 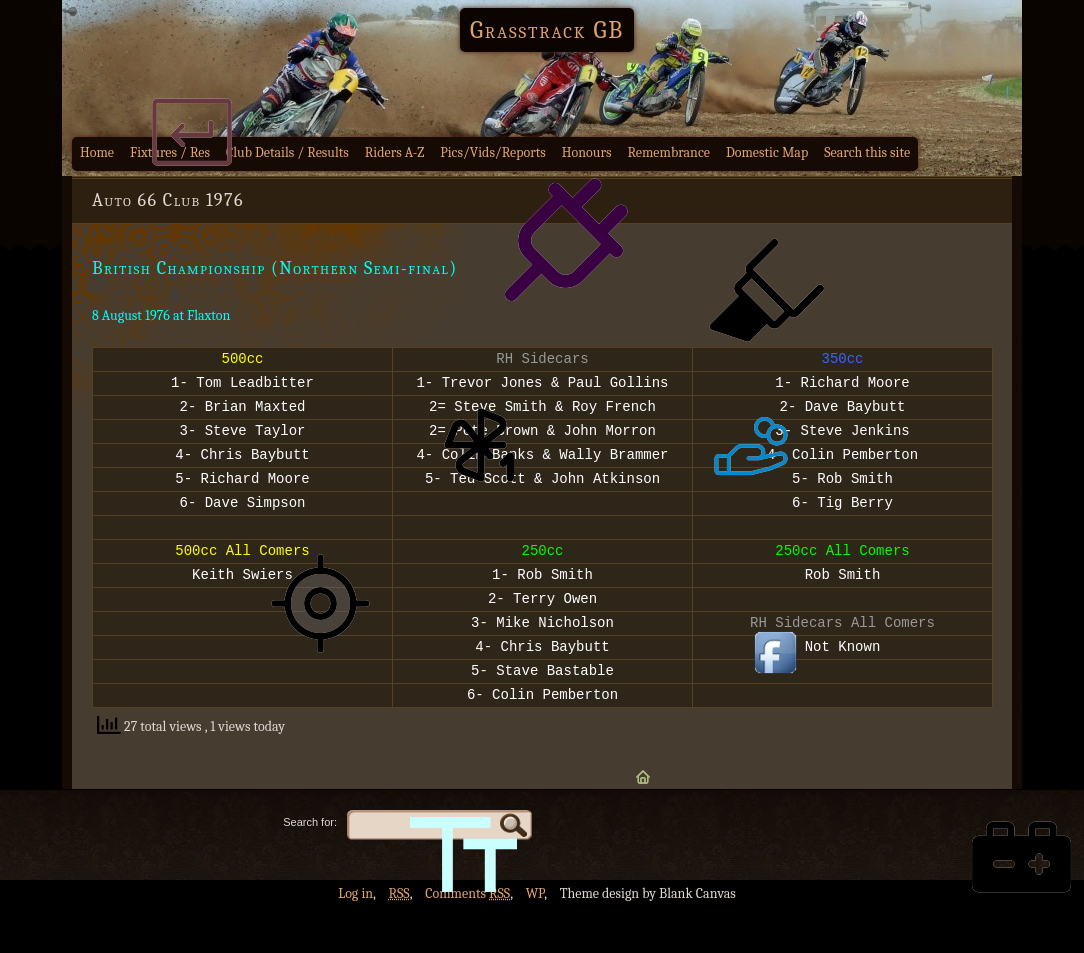 I want to click on connect to a power source, so click(x=564, y=242).